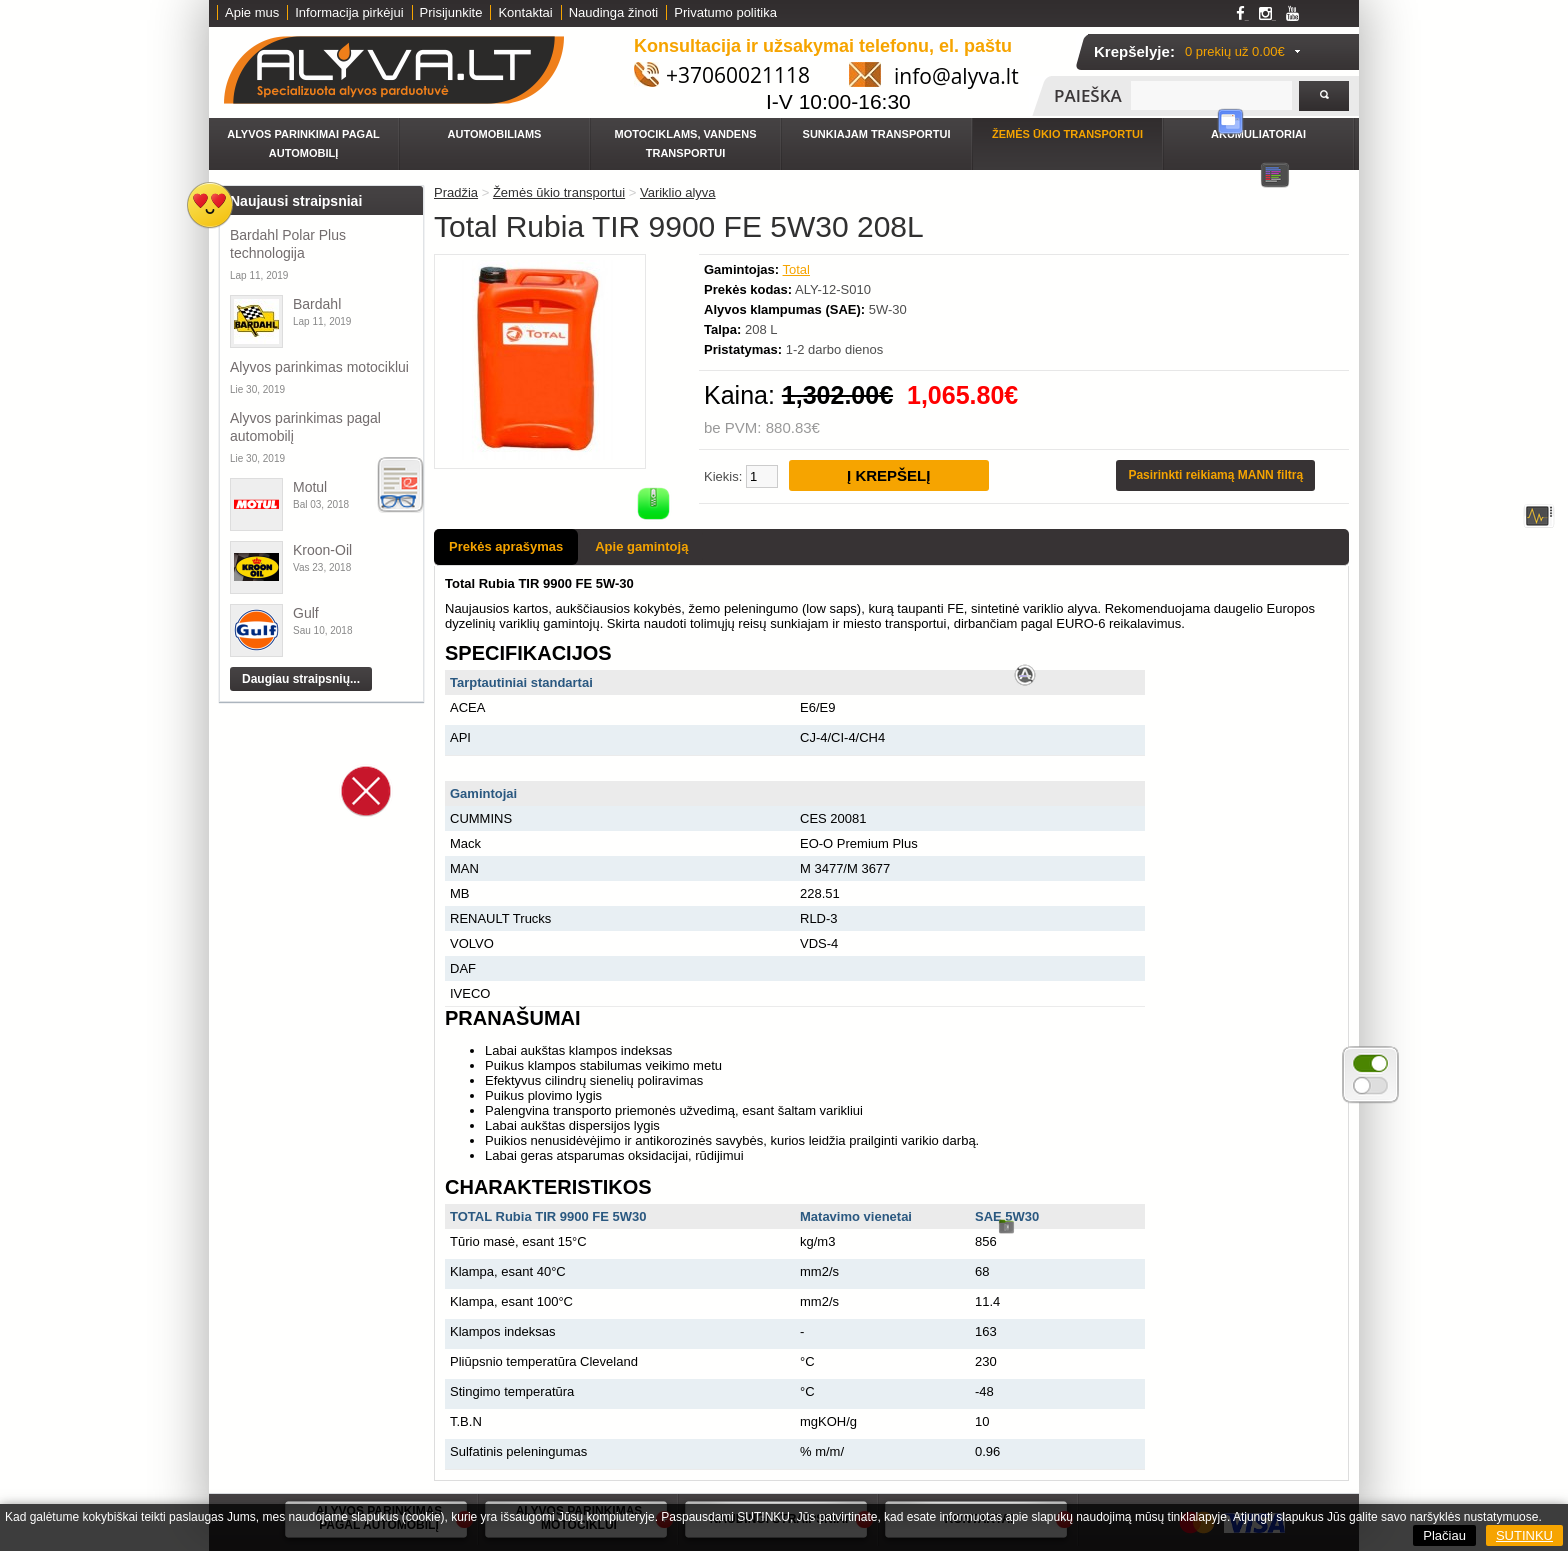 This screenshot has height=1551, width=1568. Describe the element at coordinates (1230, 121) in the screenshot. I see `manage startup applications and session settings` at that location.